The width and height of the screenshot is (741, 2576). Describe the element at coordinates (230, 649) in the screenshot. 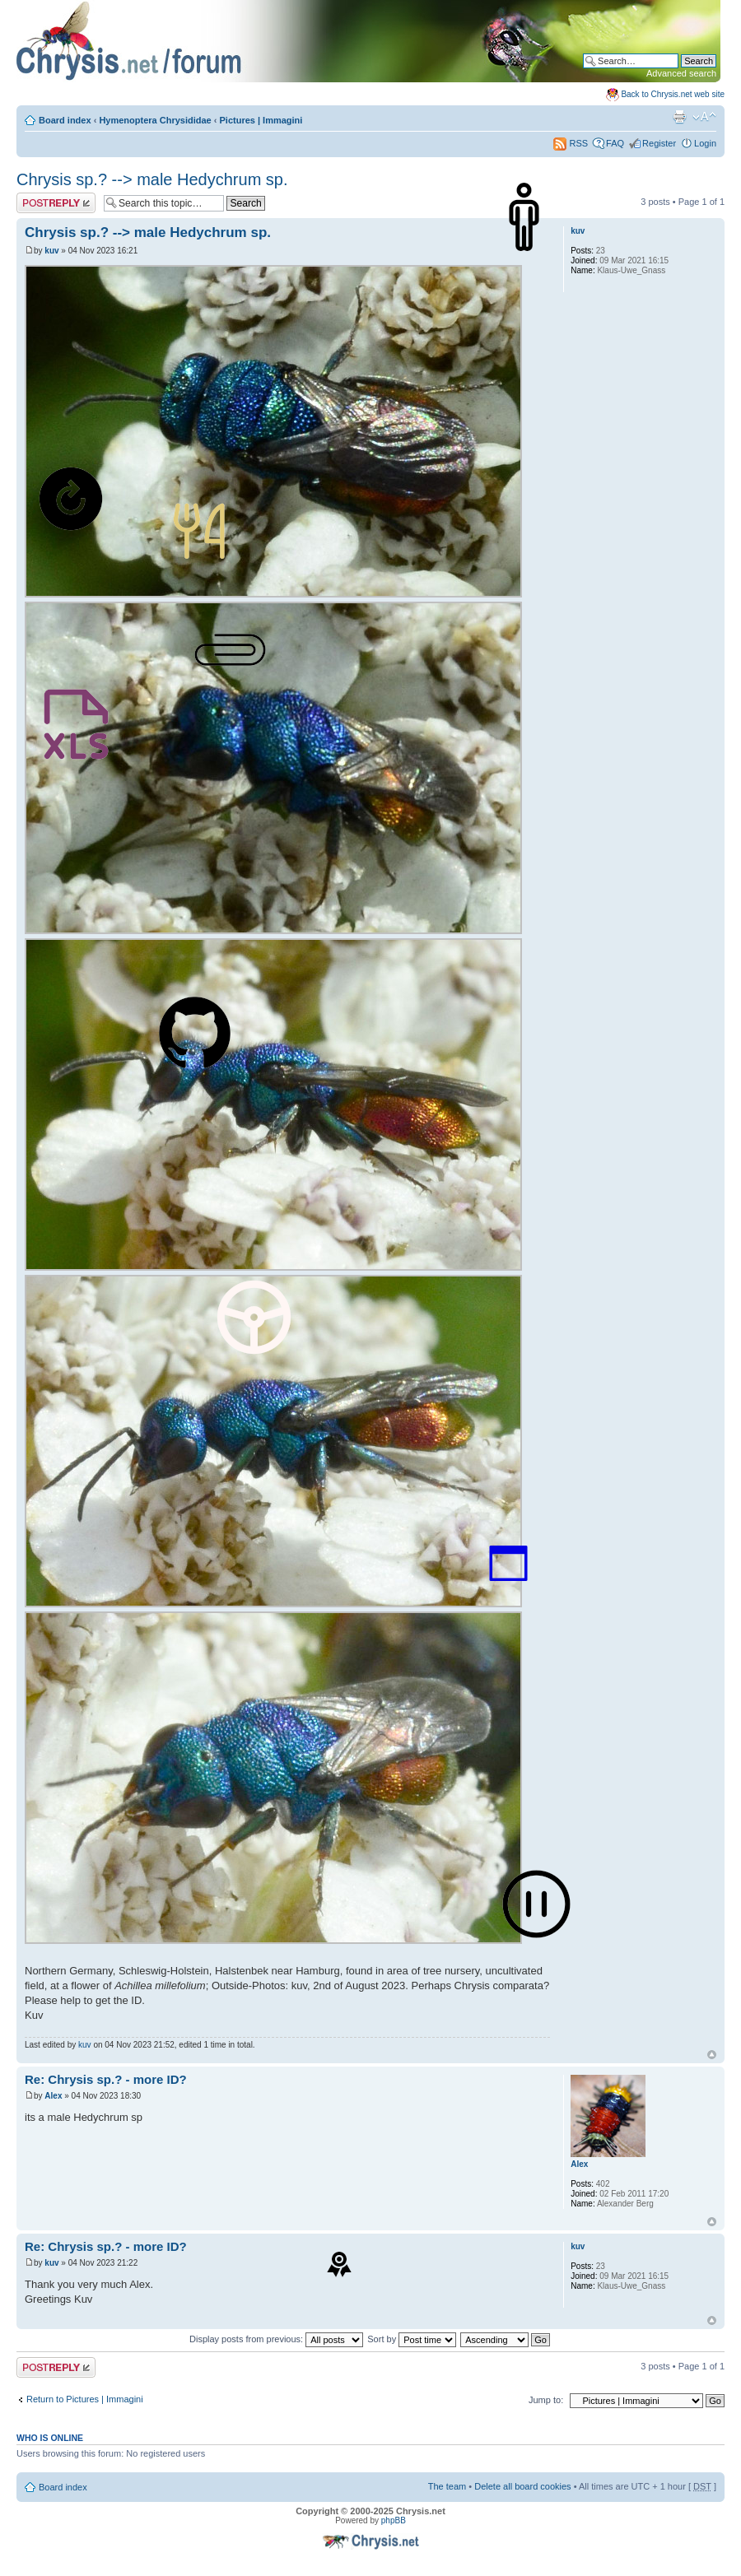

I see `attach a file to your message` at that location.